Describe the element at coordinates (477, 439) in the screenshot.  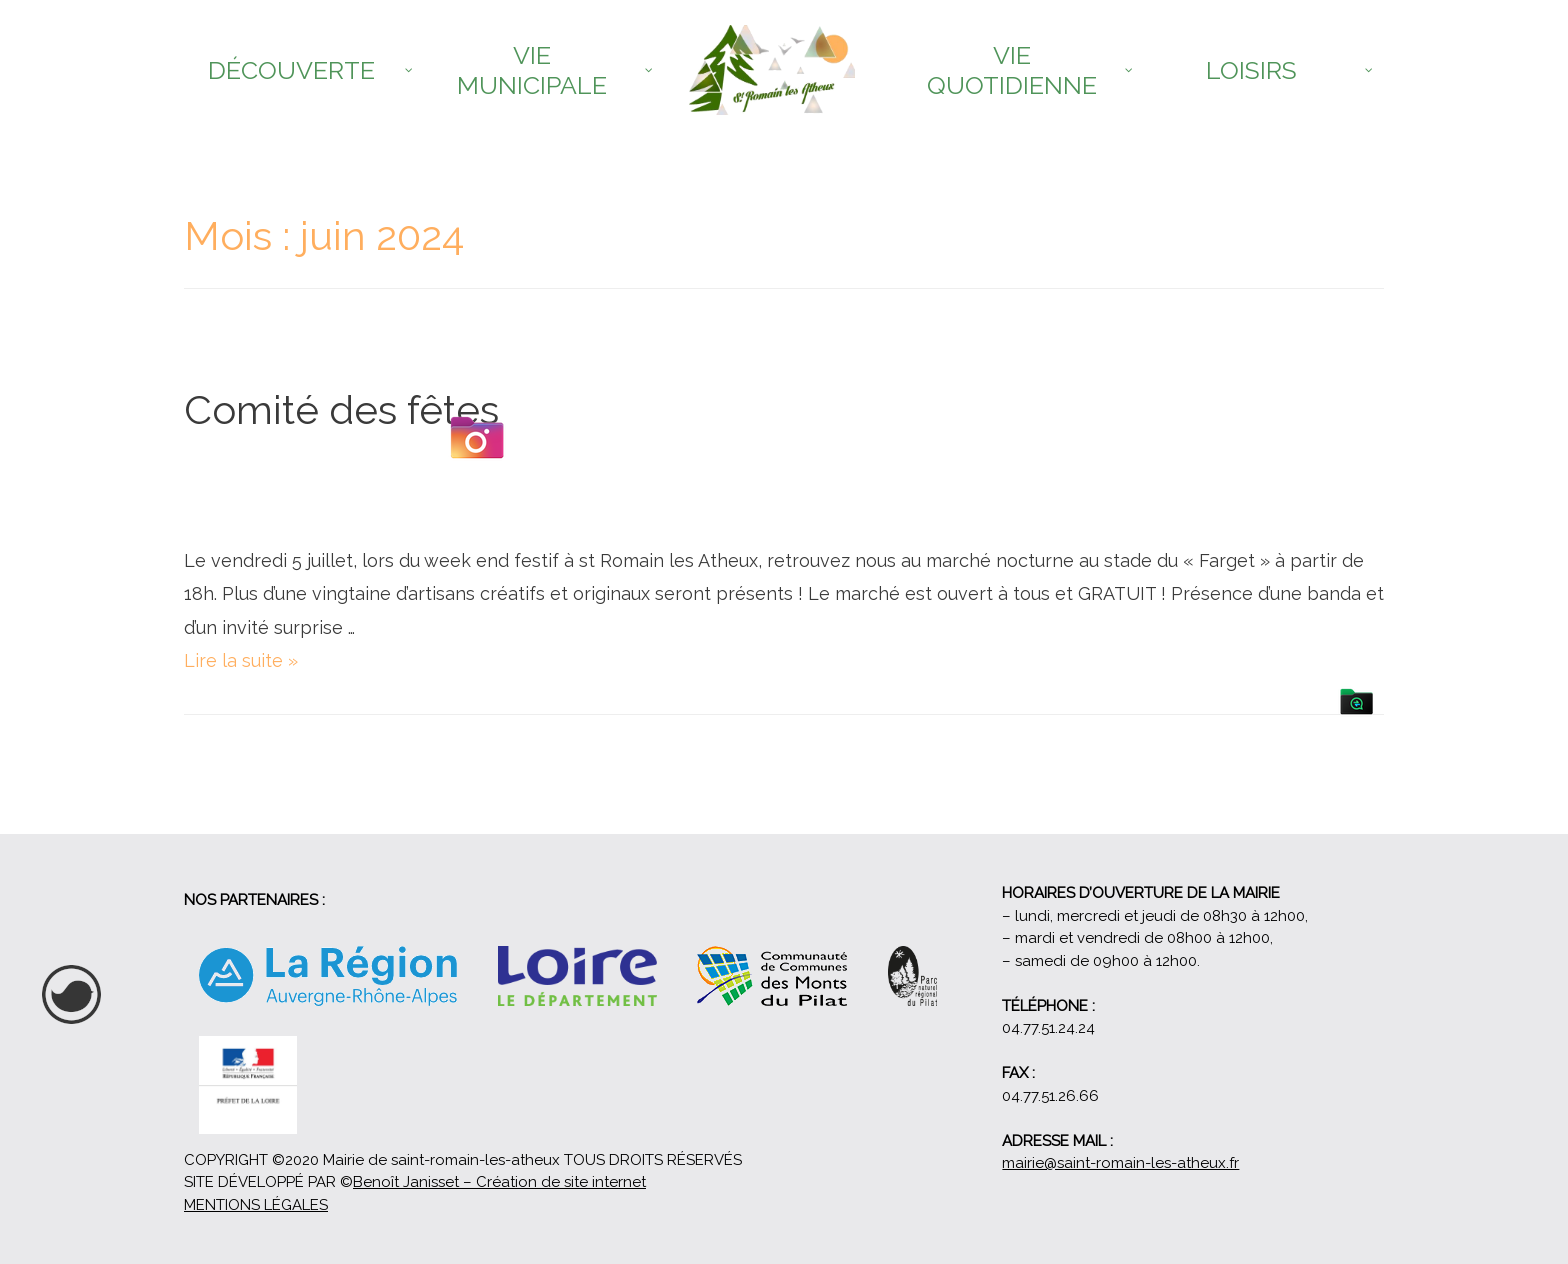
I see `open instagram media folder` at that location.